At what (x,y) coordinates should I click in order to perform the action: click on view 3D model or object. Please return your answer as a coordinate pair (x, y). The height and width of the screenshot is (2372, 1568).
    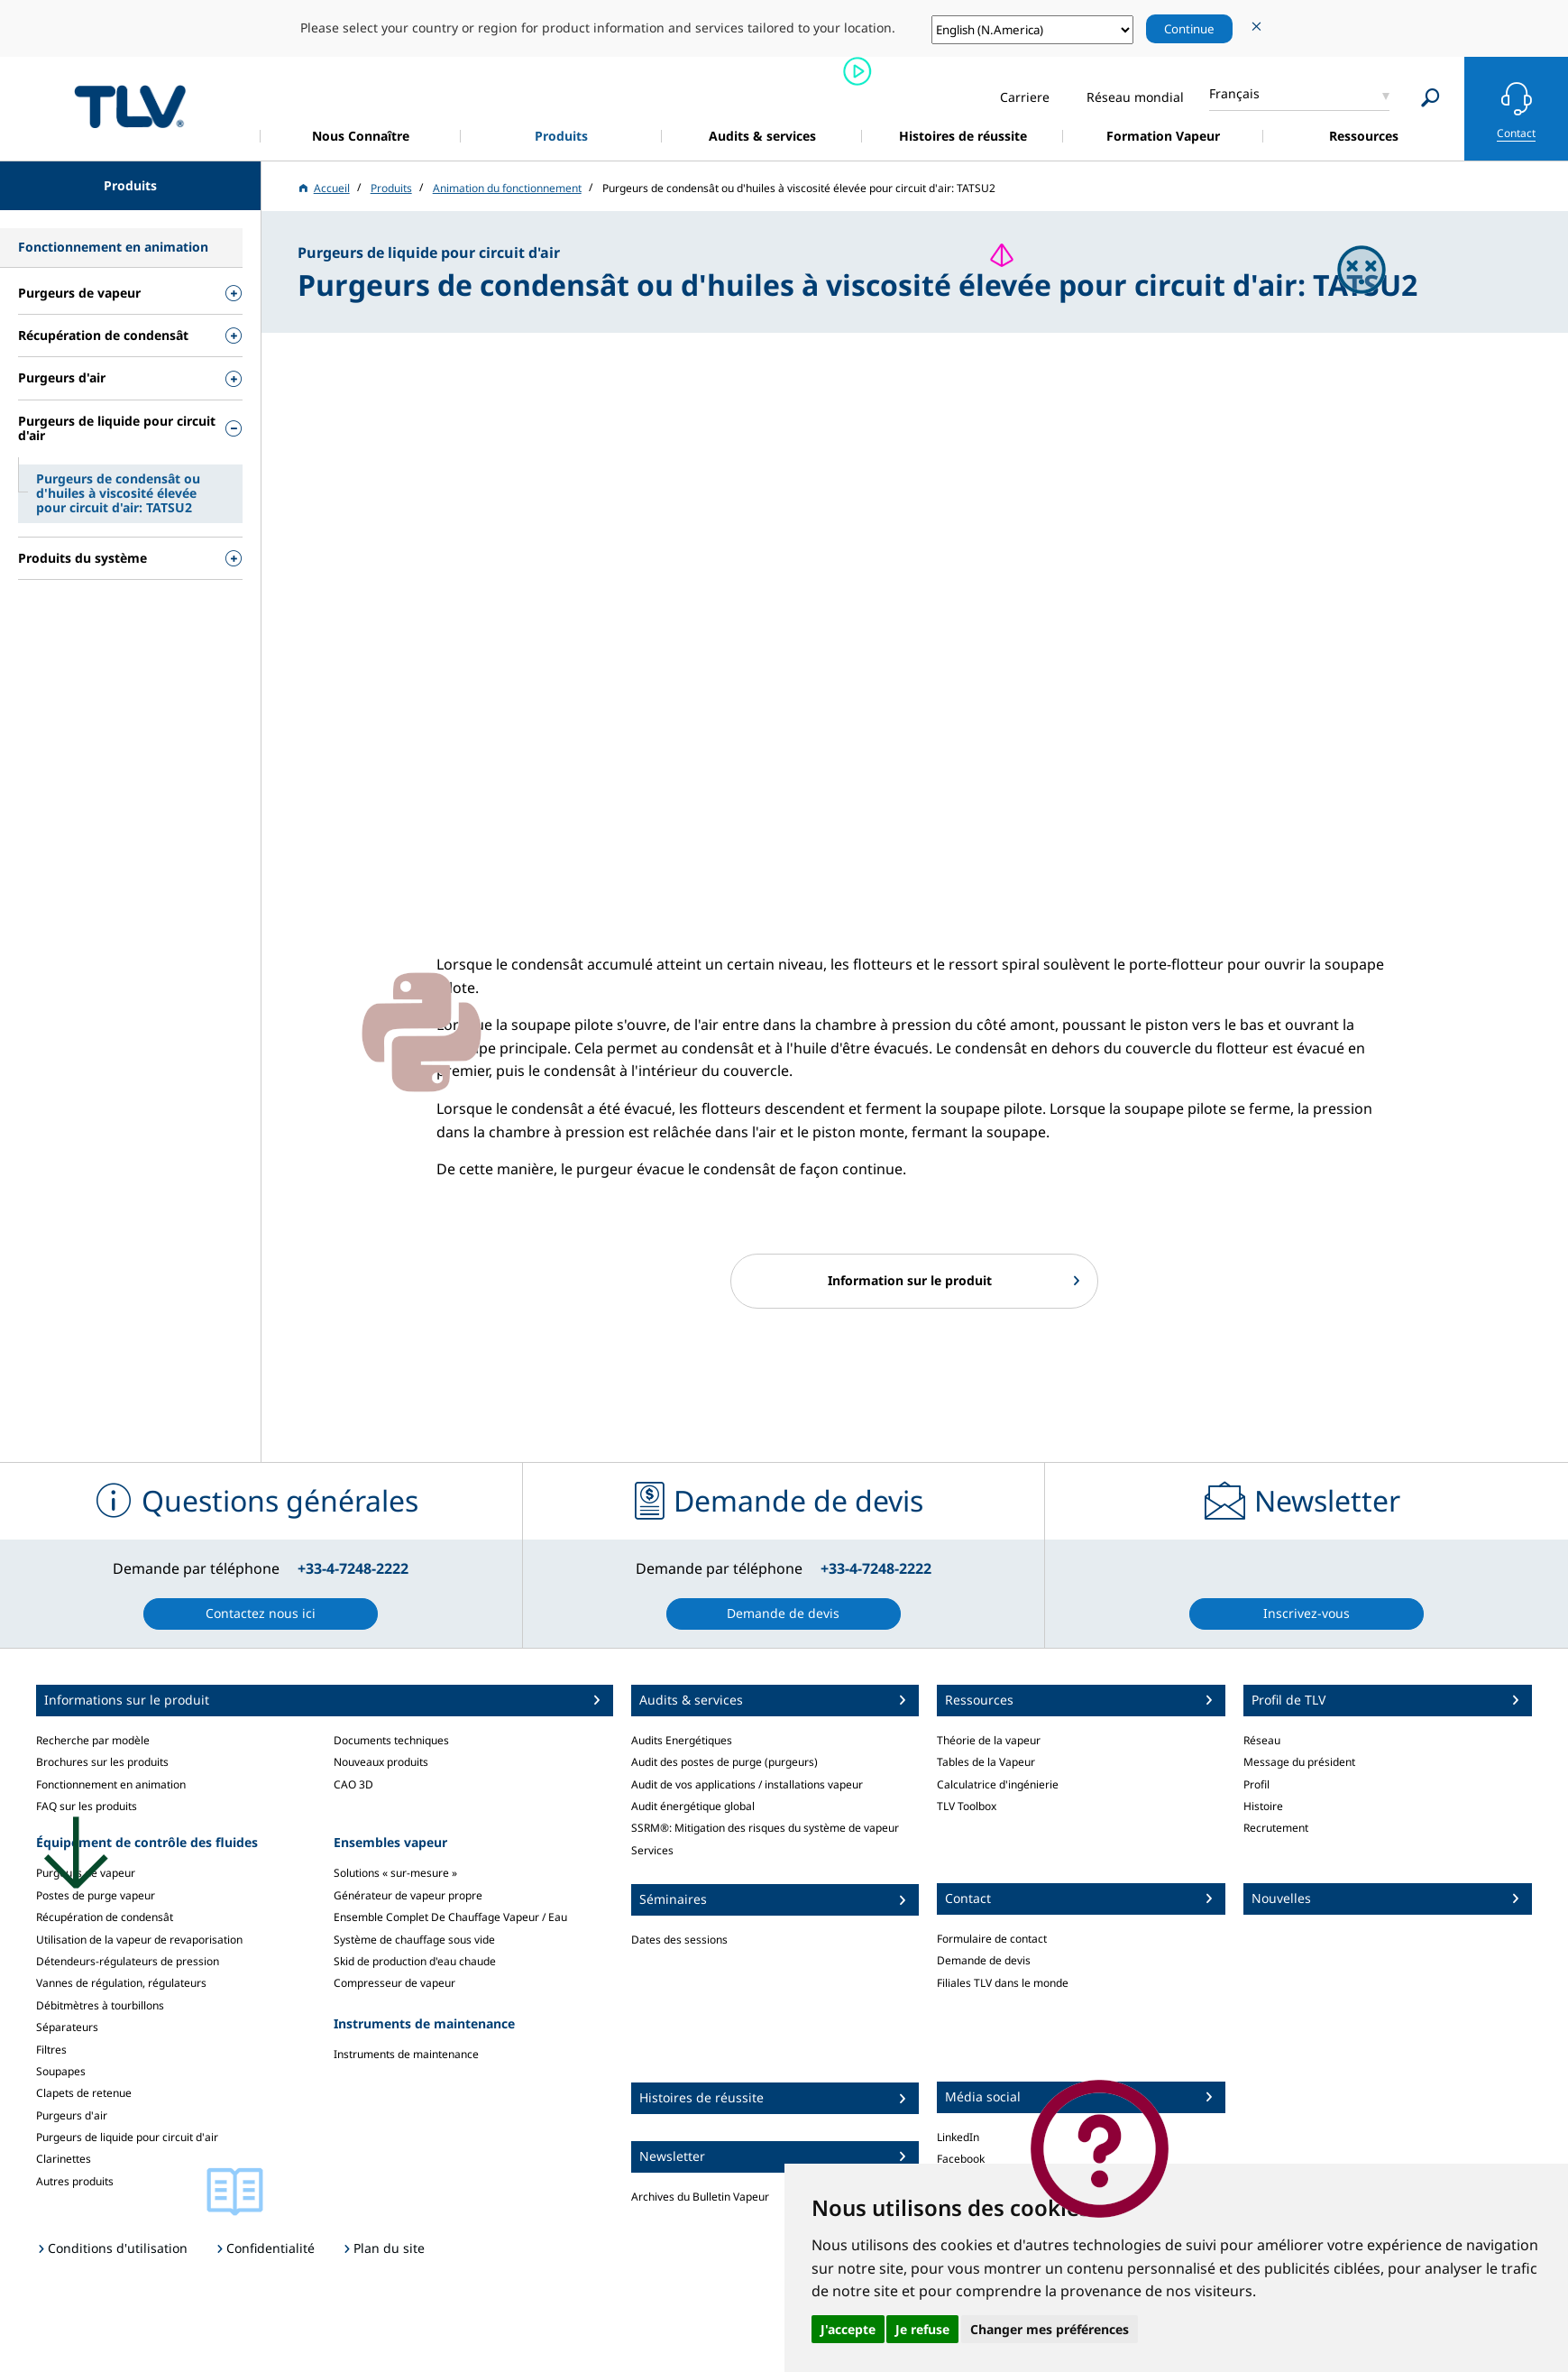
    Looking at the image, I should click on (1002, 255).